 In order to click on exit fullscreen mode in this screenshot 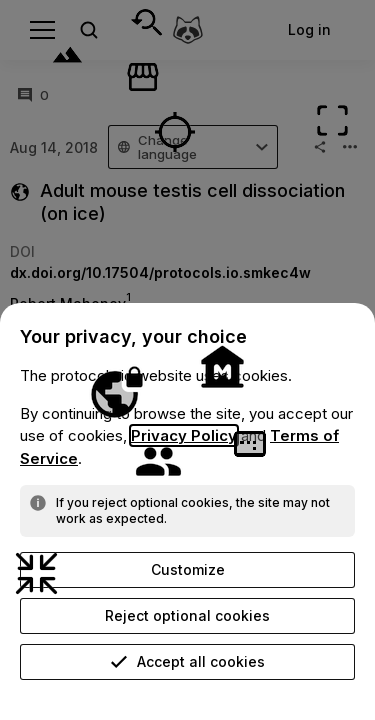, I will do `click(36, 573)`.